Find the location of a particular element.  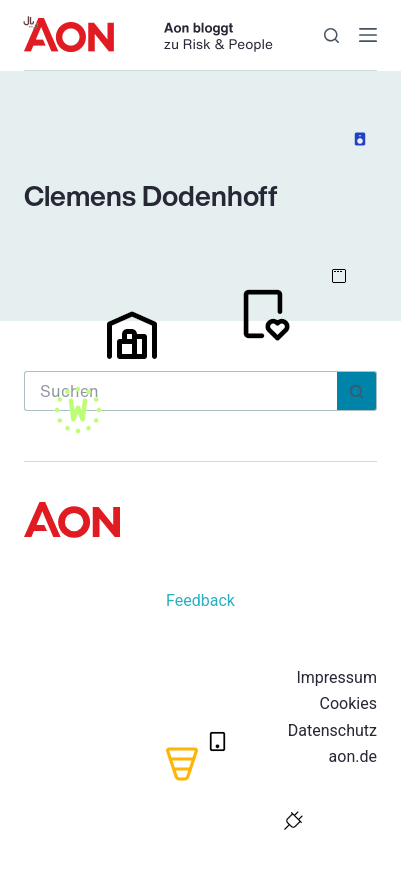

adjust speaker or audio output settings is located at coordinates (360, 139).